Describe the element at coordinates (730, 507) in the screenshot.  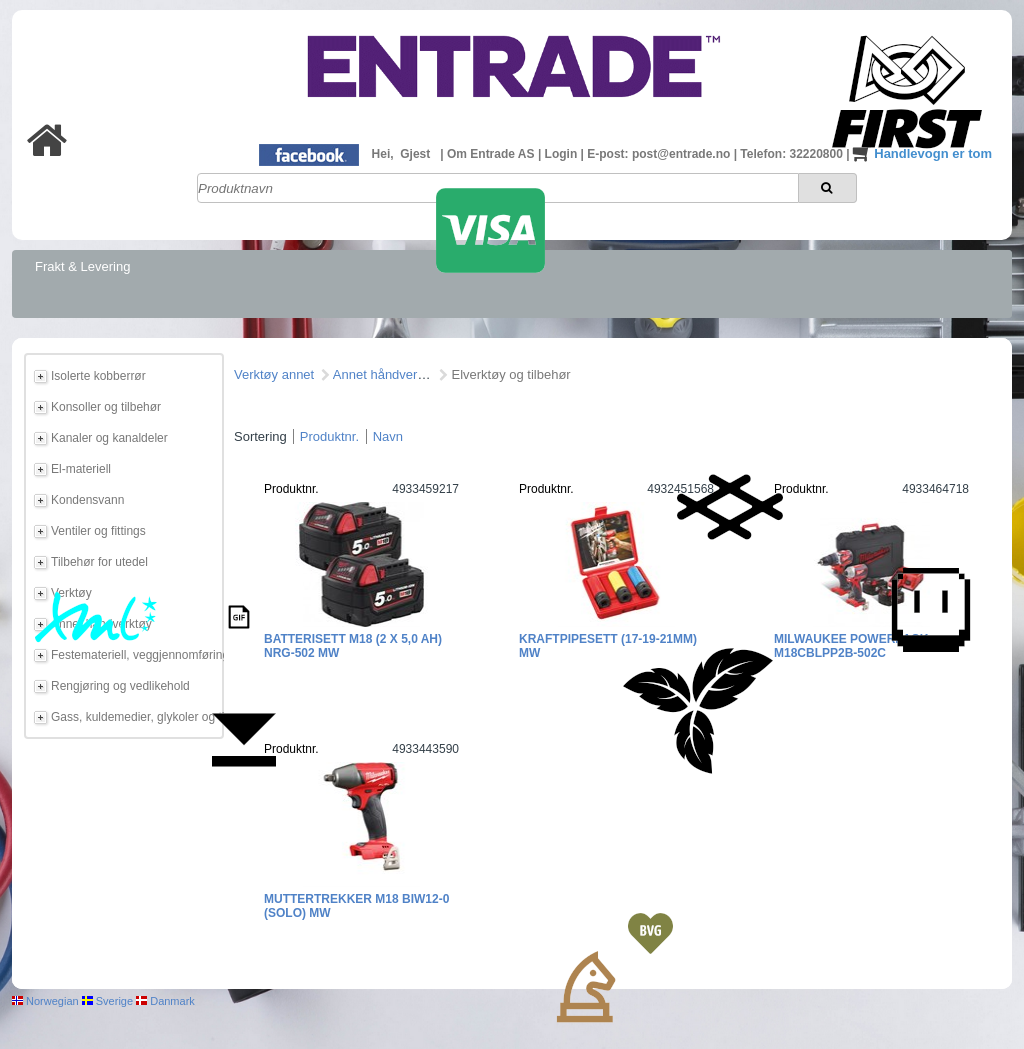
I see `traefik mesh service logo` at that location.